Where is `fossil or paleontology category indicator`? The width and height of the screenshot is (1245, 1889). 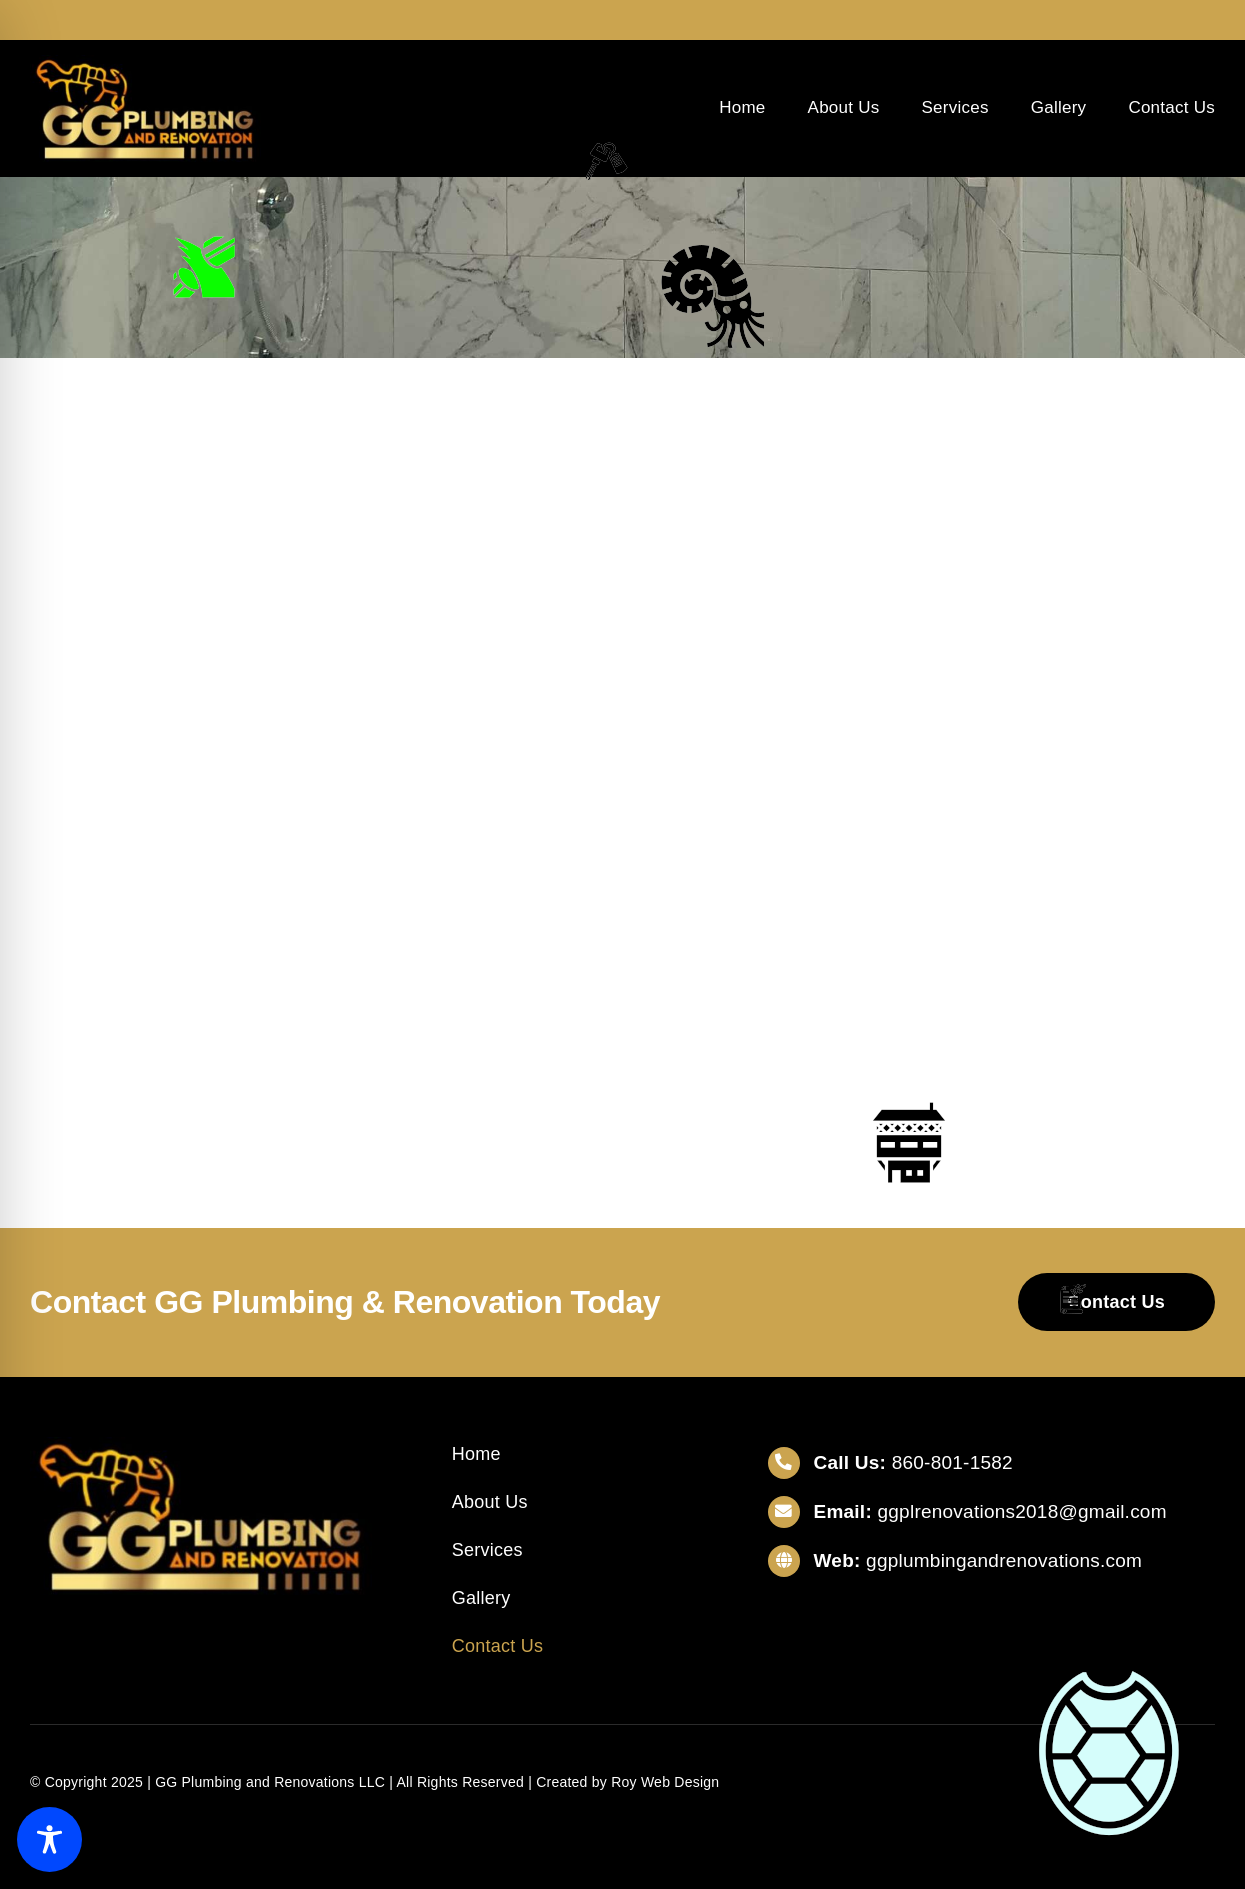
fossil or paleontology category indicator is located at coordinates (712, 296).